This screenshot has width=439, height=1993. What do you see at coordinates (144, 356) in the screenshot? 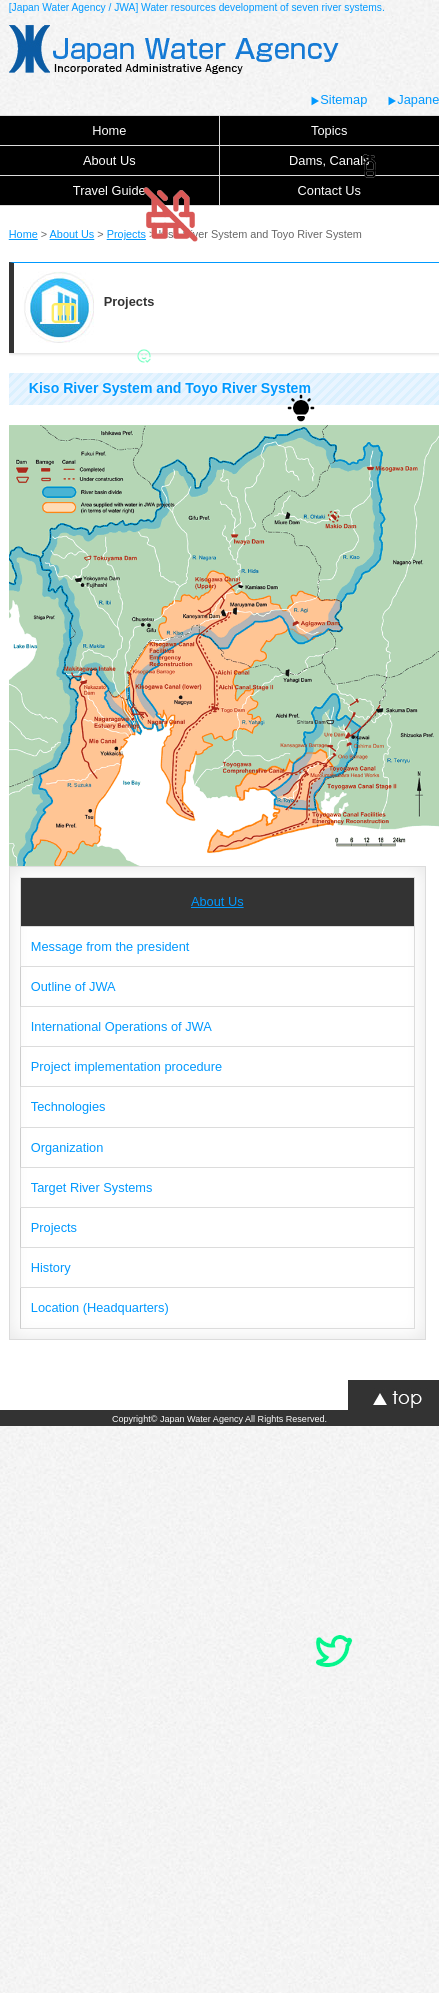
I see `confirm mood or emotional check-in` at bounding box center [144, 356].